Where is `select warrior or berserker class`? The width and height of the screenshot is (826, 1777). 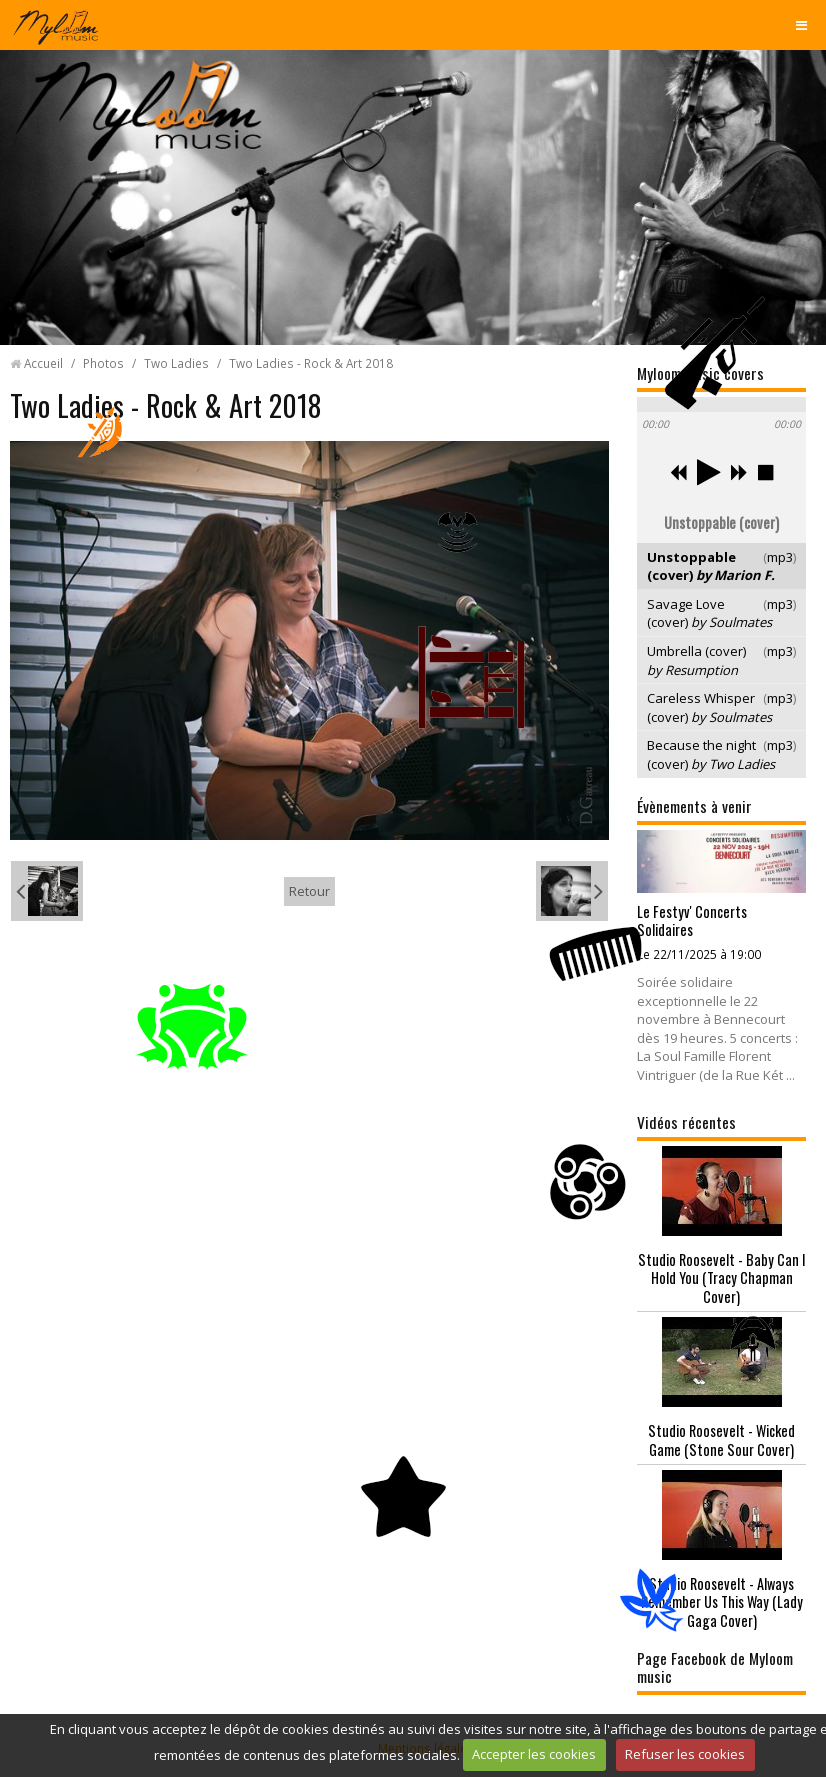
select warrior or berserker class is located at coordinates (98, 431).